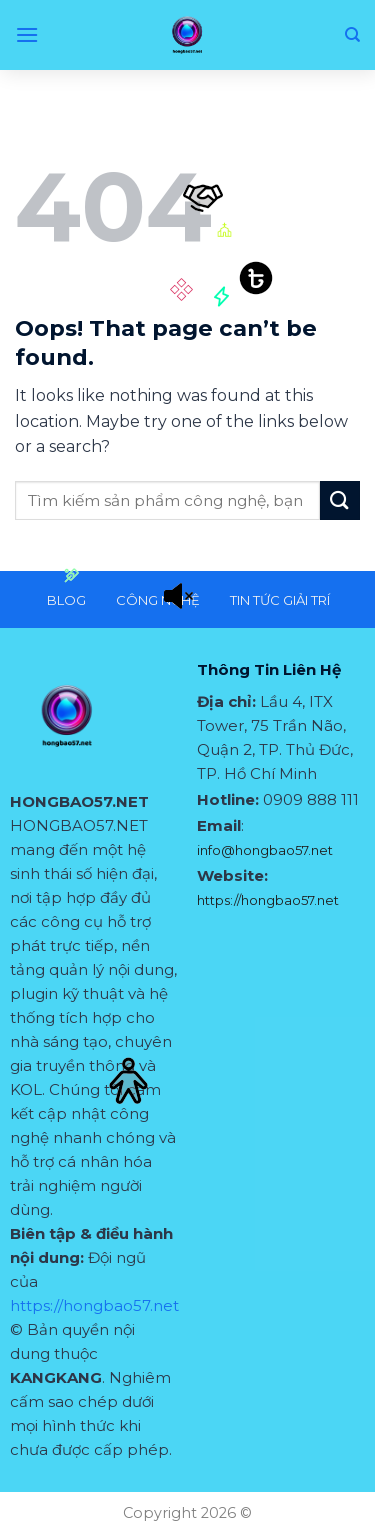 The height and width of the screenshot is (1540, 375). What do you see at coordinates (224, 230) in the screenshot?
I see `indicates a nearby church or place of worship` at bounding box center [224, 230].